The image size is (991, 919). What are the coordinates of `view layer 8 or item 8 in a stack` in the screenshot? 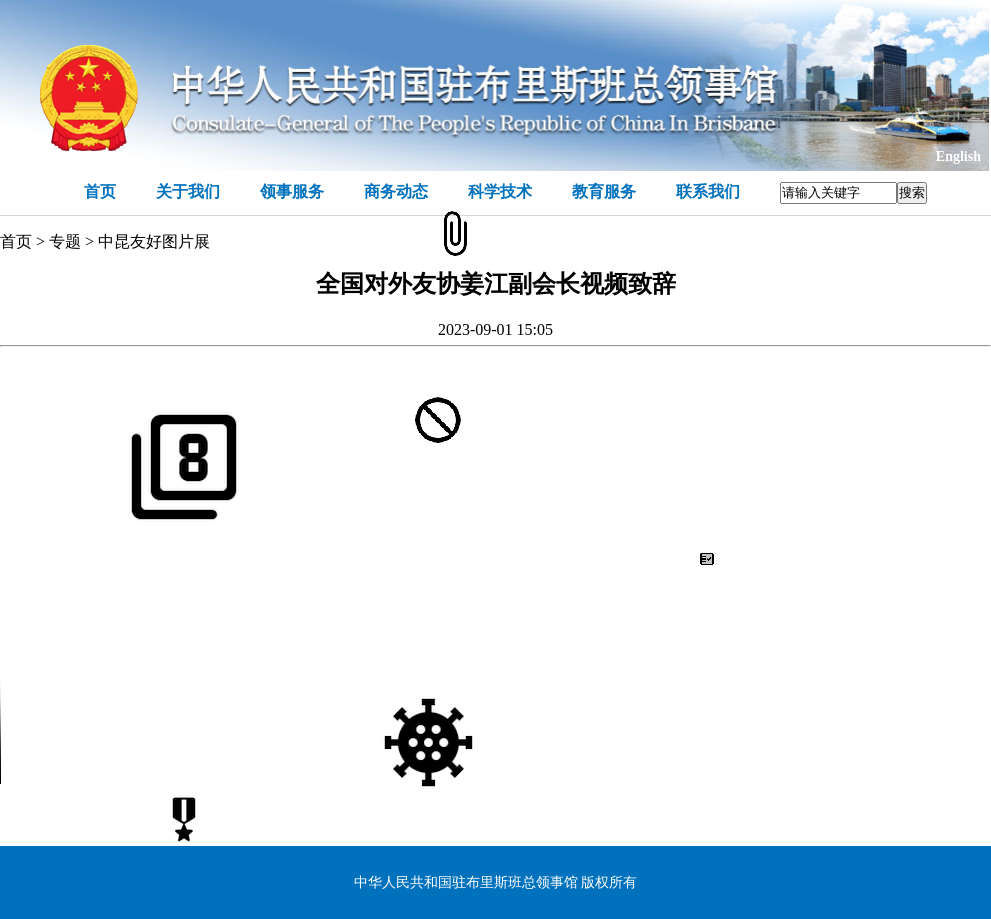 It's located at (184, 467).